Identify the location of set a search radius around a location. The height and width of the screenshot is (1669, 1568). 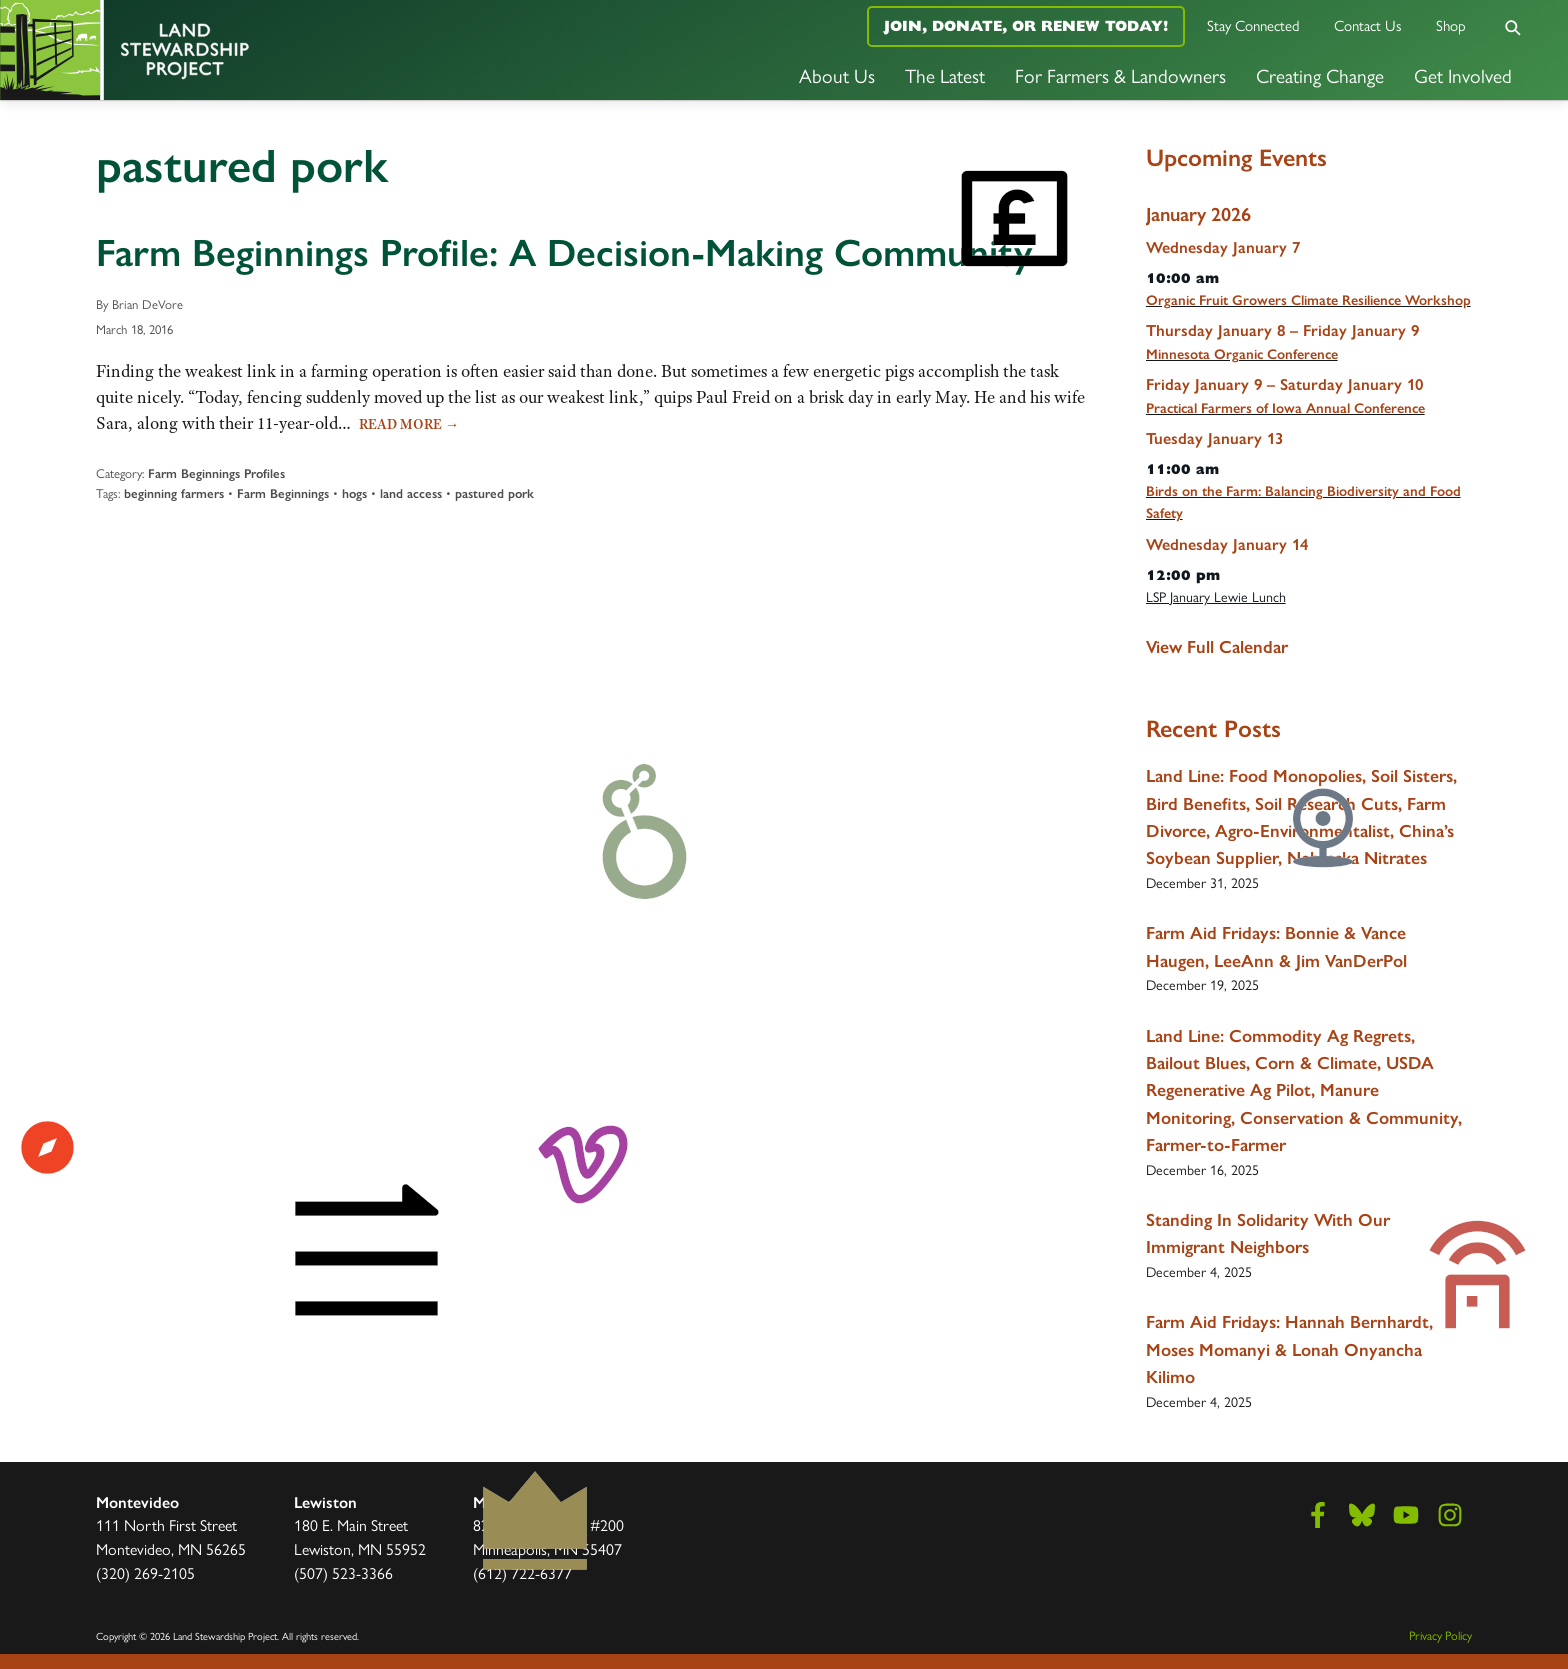
(1323, 826).